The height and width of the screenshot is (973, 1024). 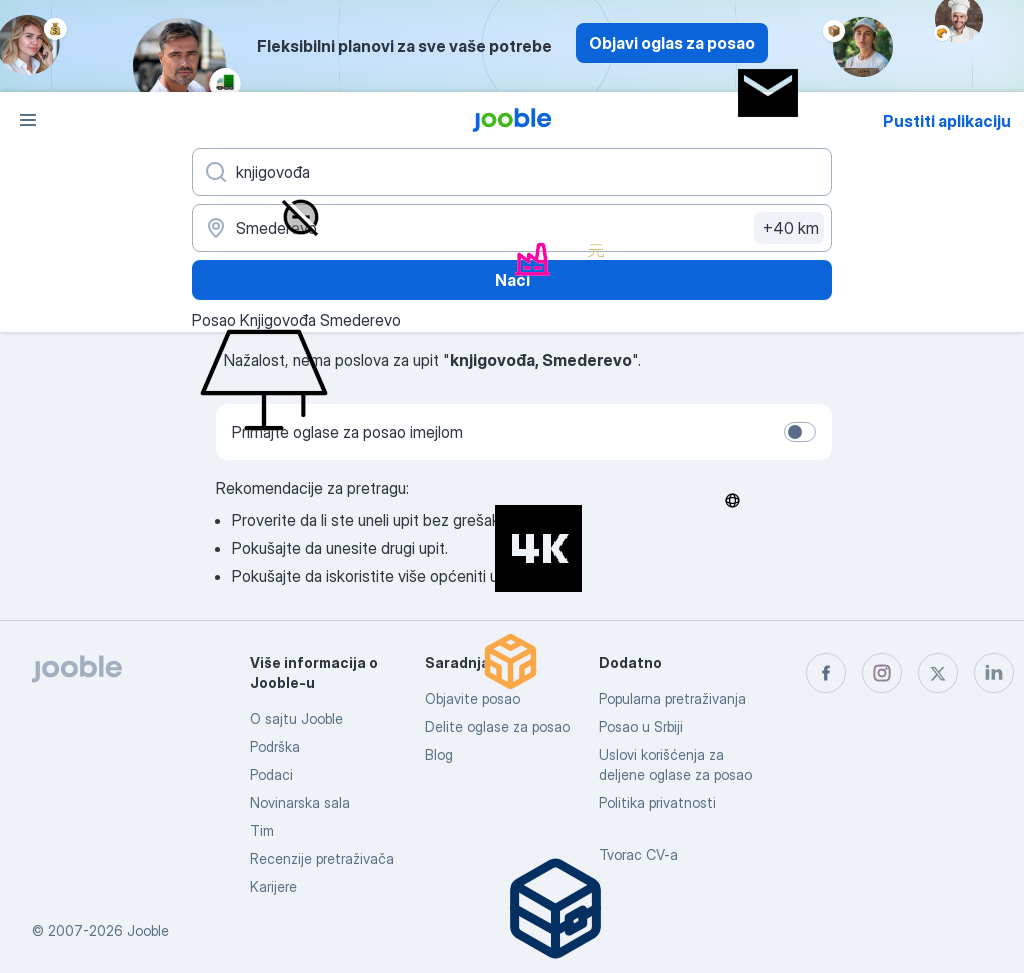 I want to click on toggle desk lamp or reading light, so click(x=264, y=380).